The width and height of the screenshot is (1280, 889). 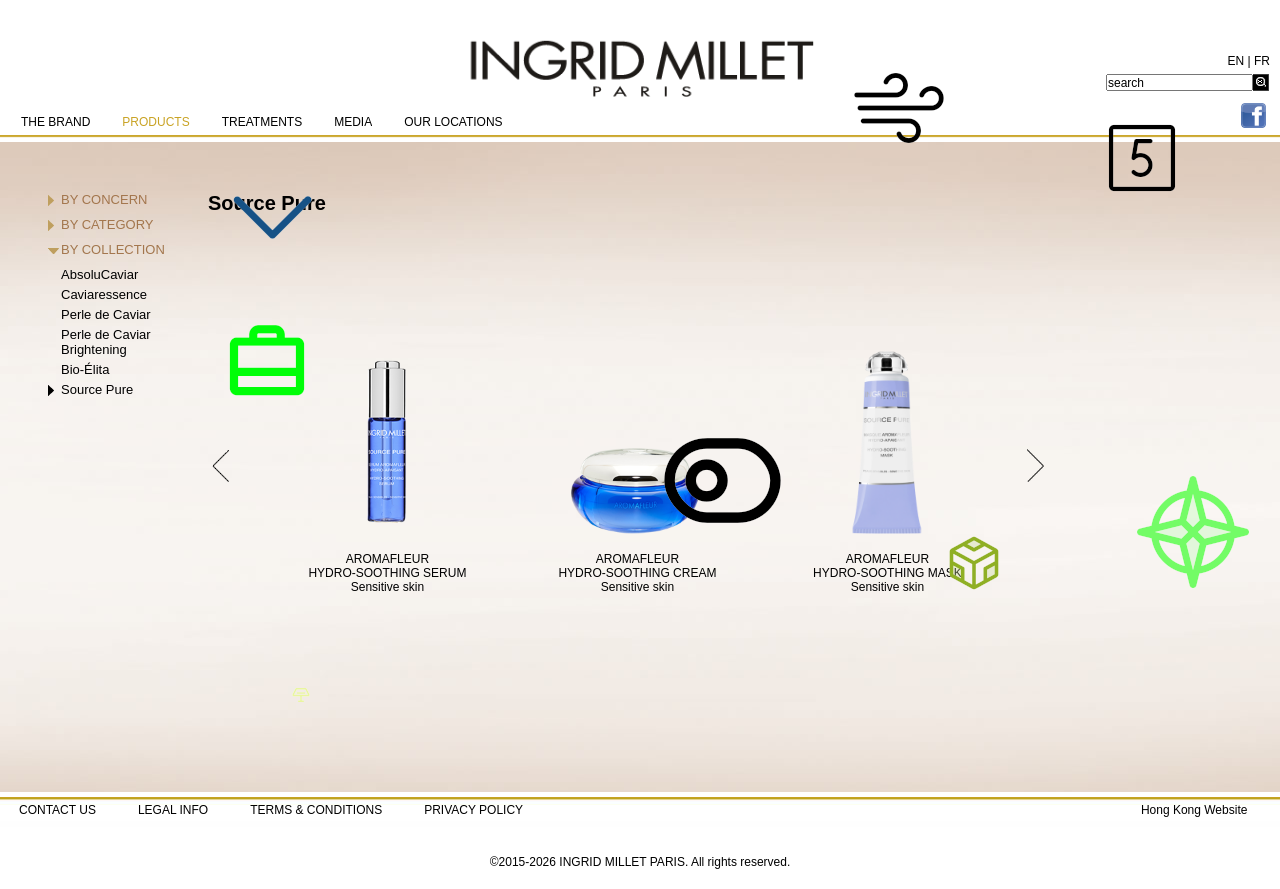 I want to click on indicates current wind conditions, so click(x=899, y=108).